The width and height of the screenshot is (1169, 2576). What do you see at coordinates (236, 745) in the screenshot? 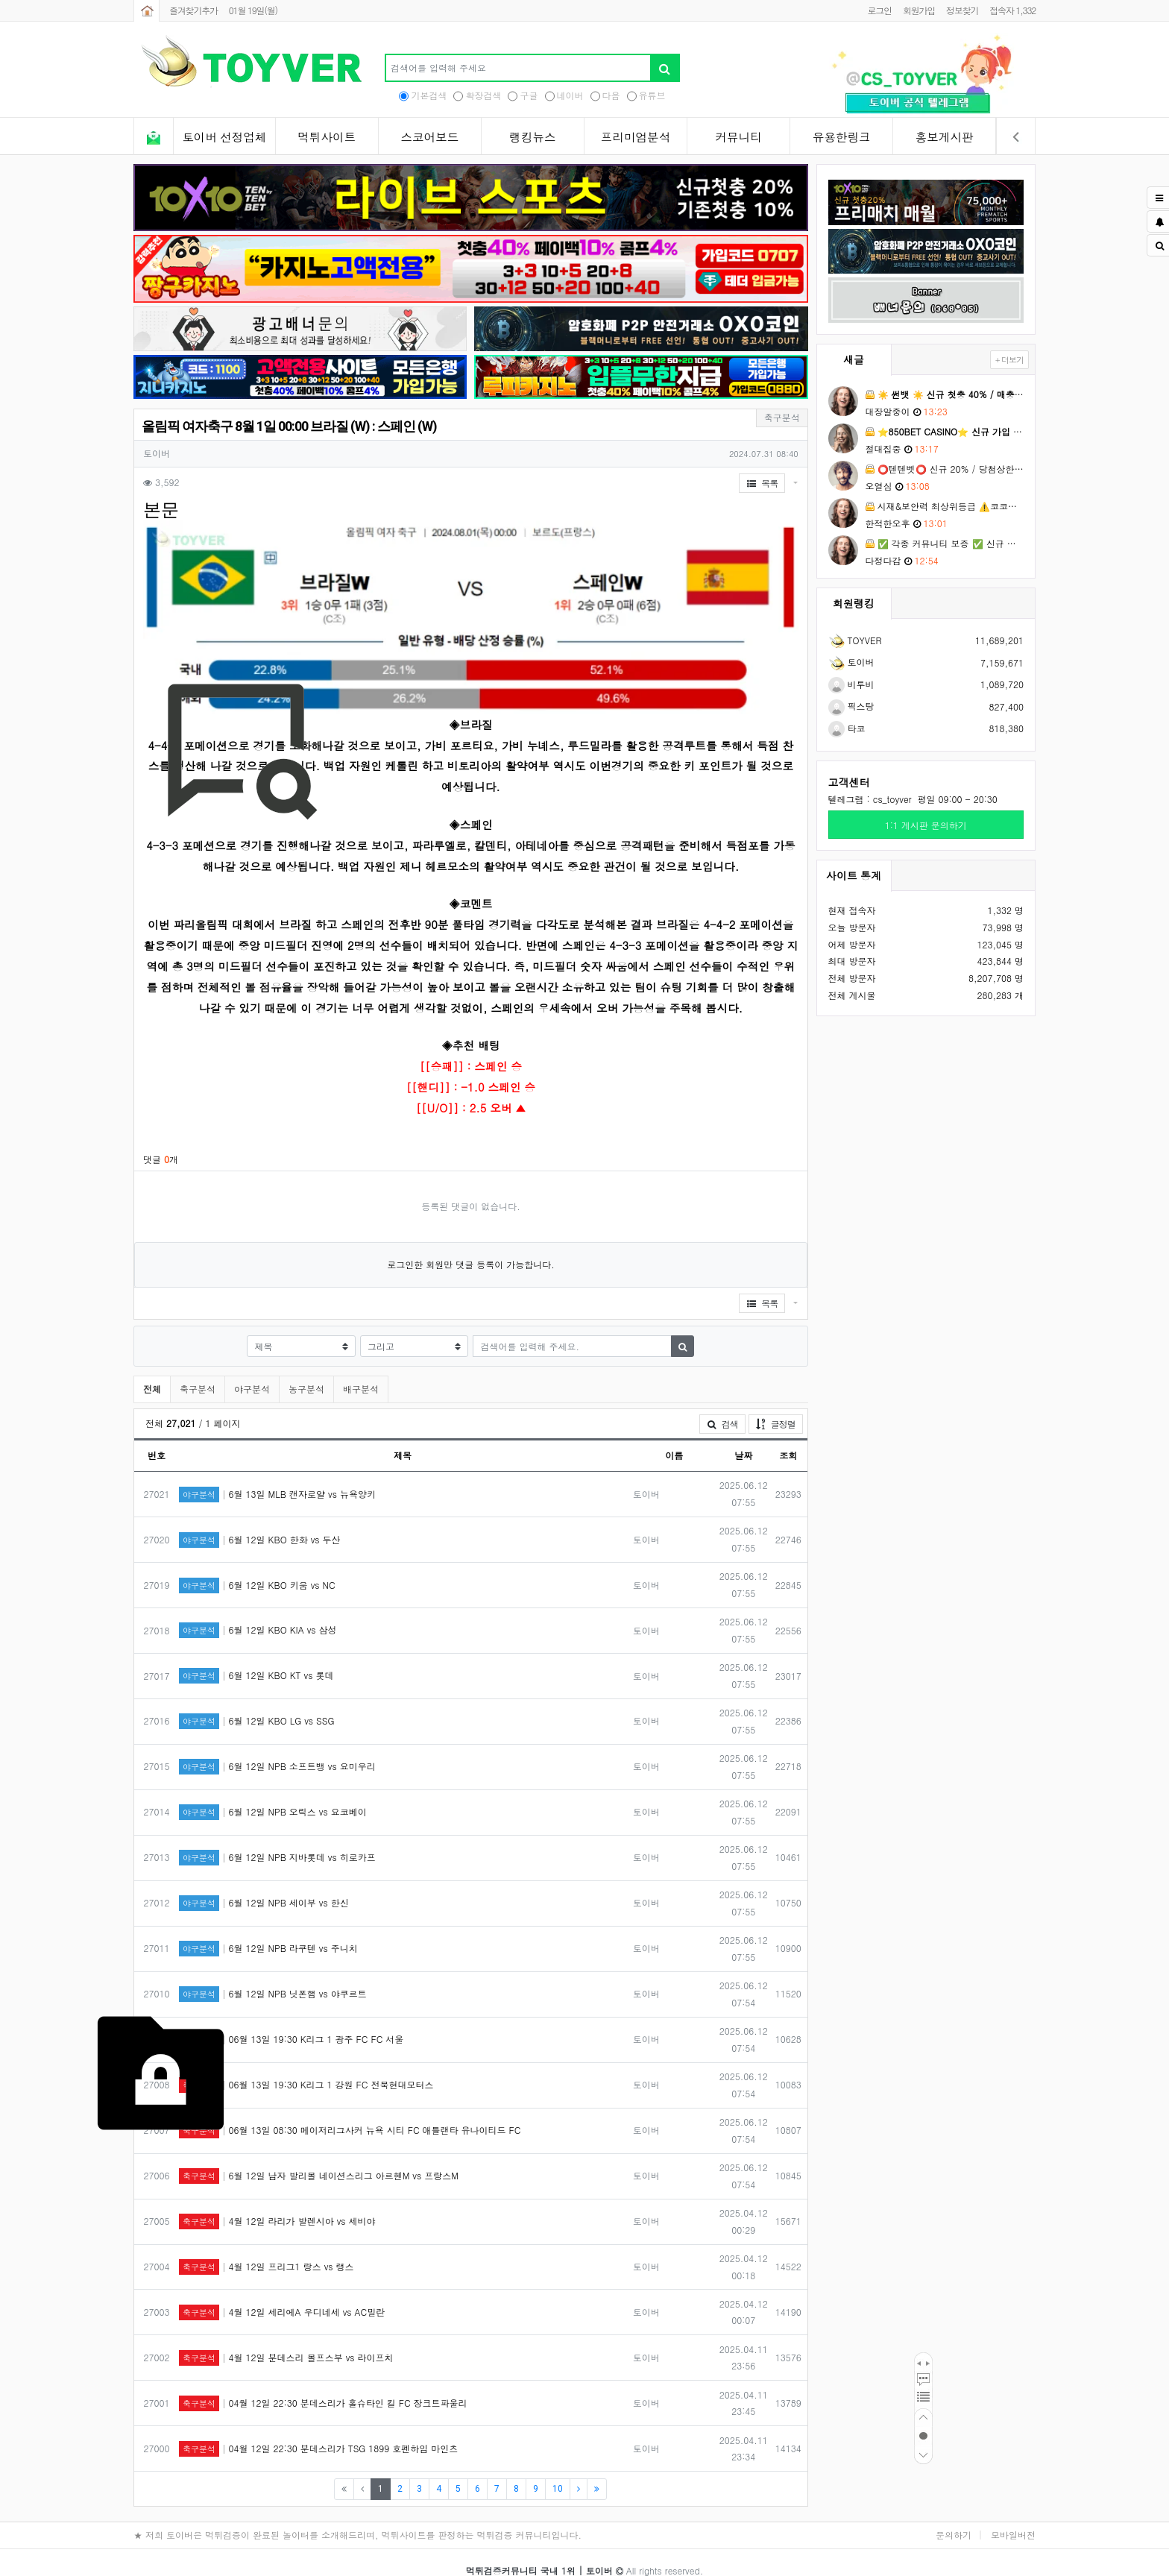
I see `search through chat messages` at bounding box center [236, 745].